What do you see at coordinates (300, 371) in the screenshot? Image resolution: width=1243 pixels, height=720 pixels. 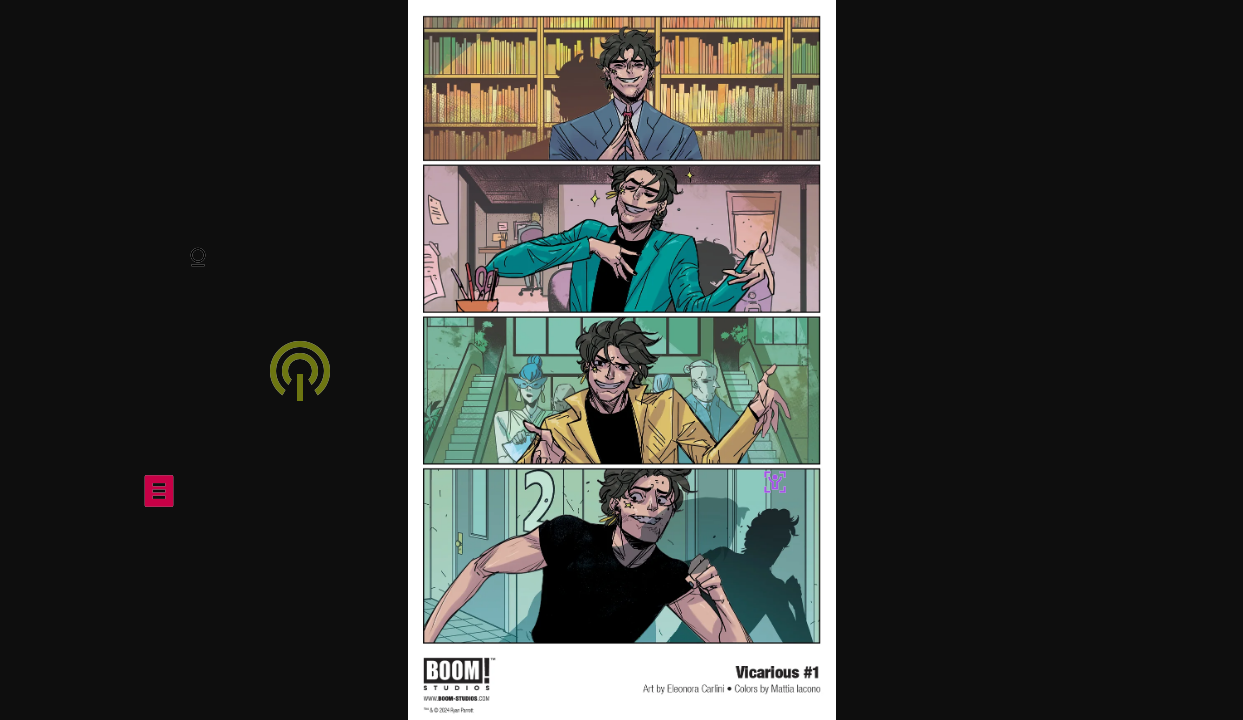 I see `indicates network signal or broadcast strength` at bounding box center [300, 371].